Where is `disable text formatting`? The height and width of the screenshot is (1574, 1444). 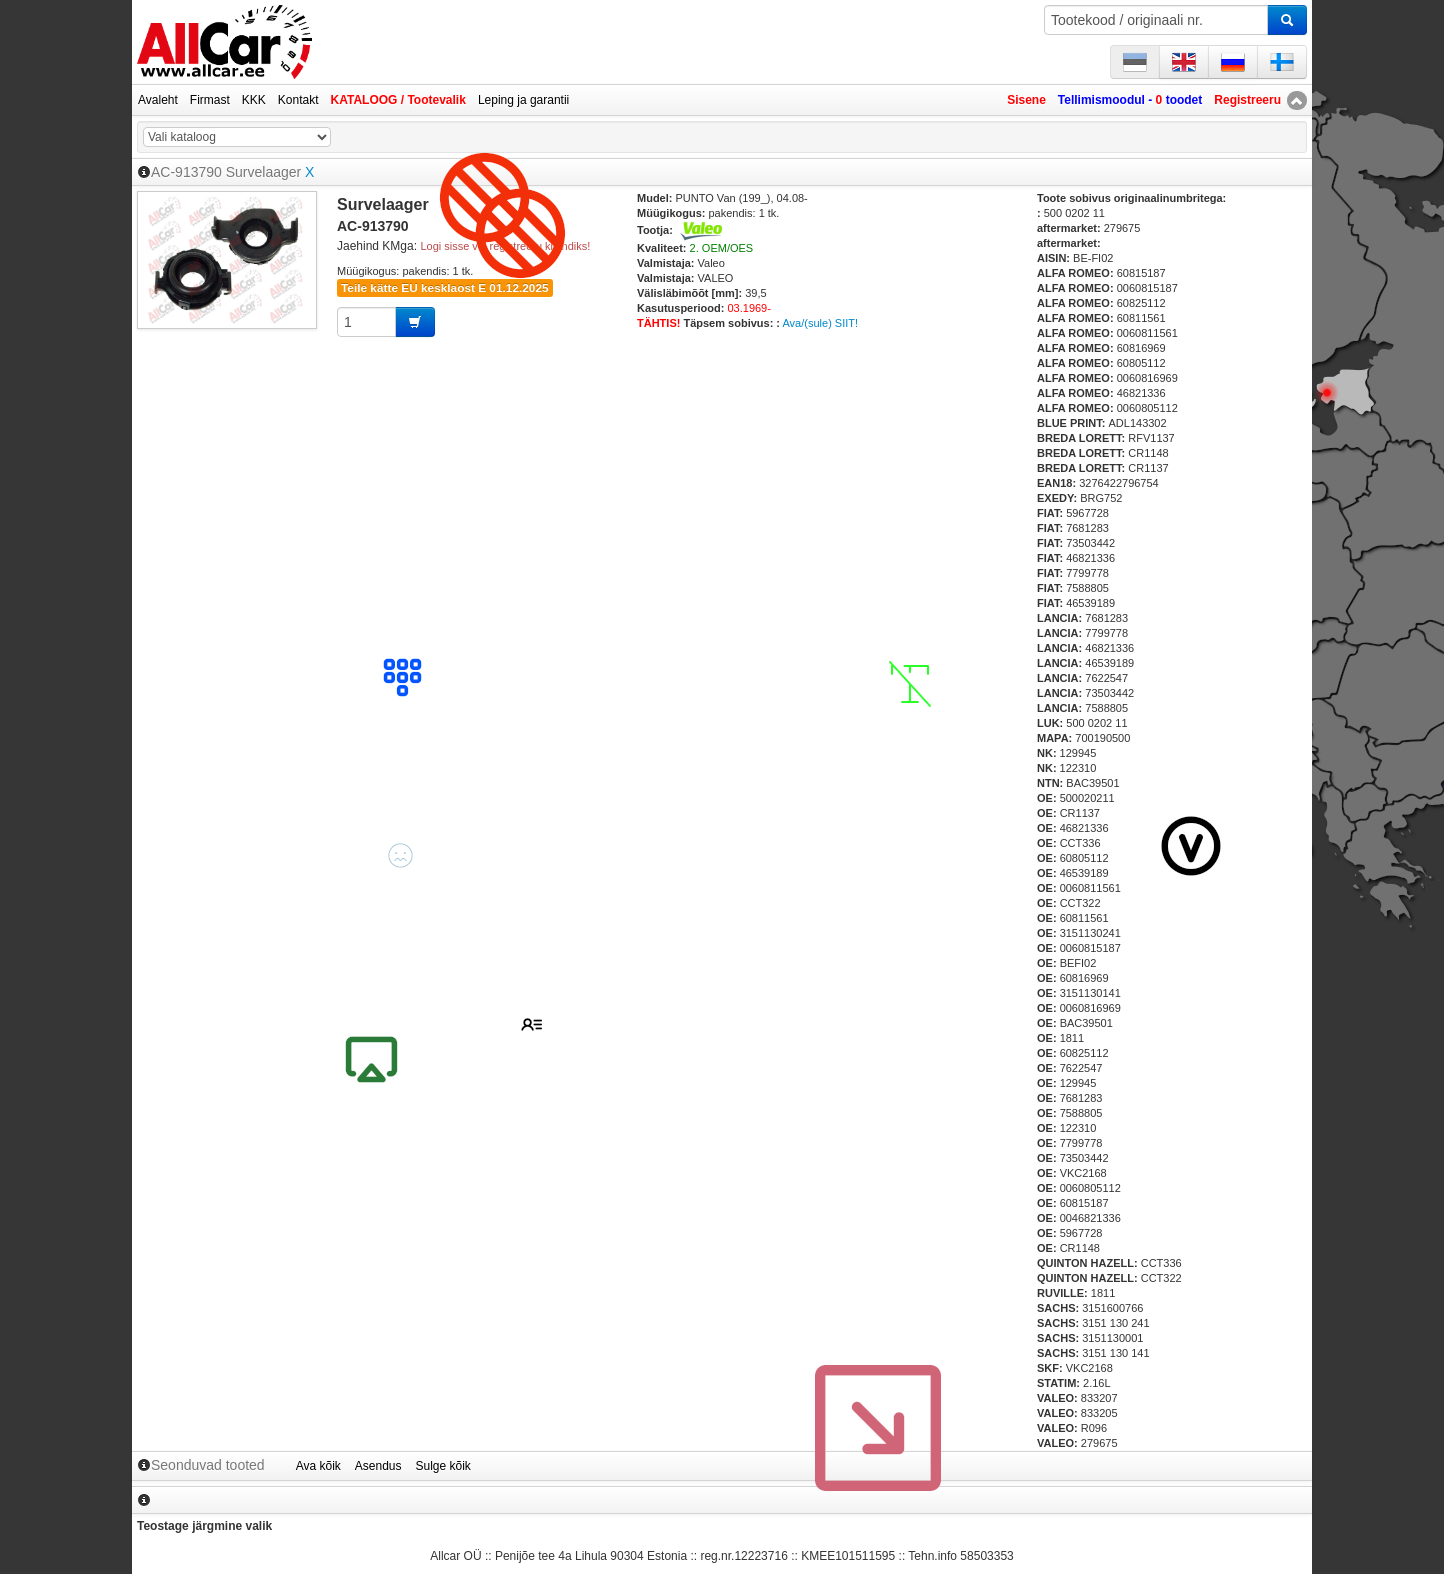 disable text formatting is located at coordinates (910, 684).